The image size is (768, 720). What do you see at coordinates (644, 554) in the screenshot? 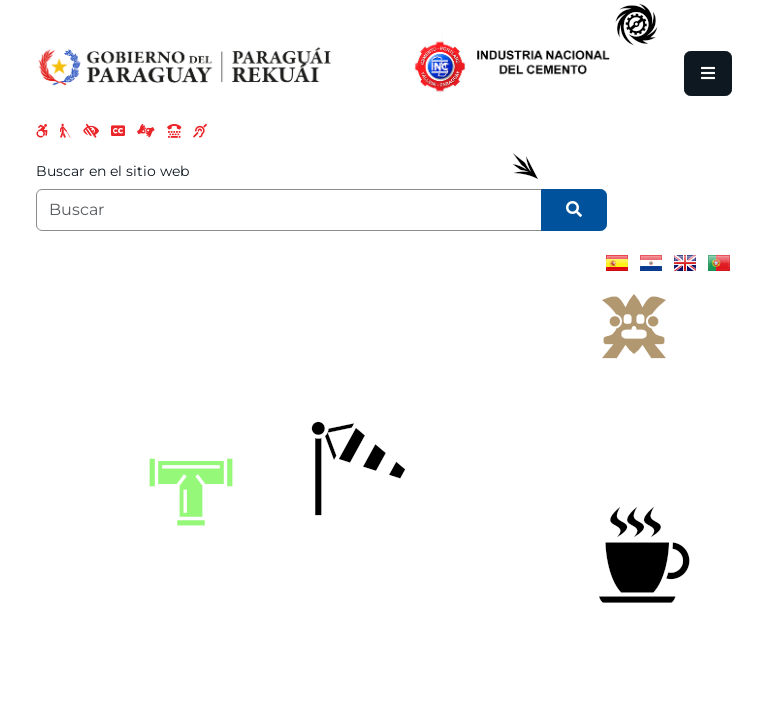
I see `find nearby coffee shops or cafés` at bounding box center [644, 554].